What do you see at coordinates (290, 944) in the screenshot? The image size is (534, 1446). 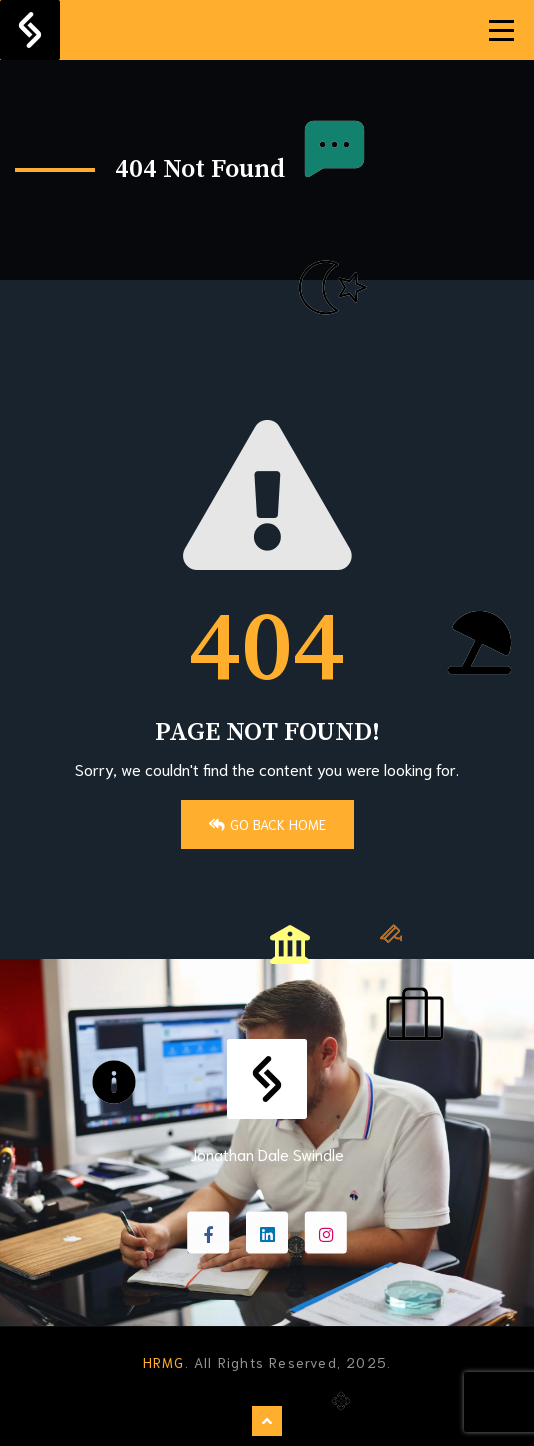 I see `access banking or financial services` at bounding box center [290, 944].